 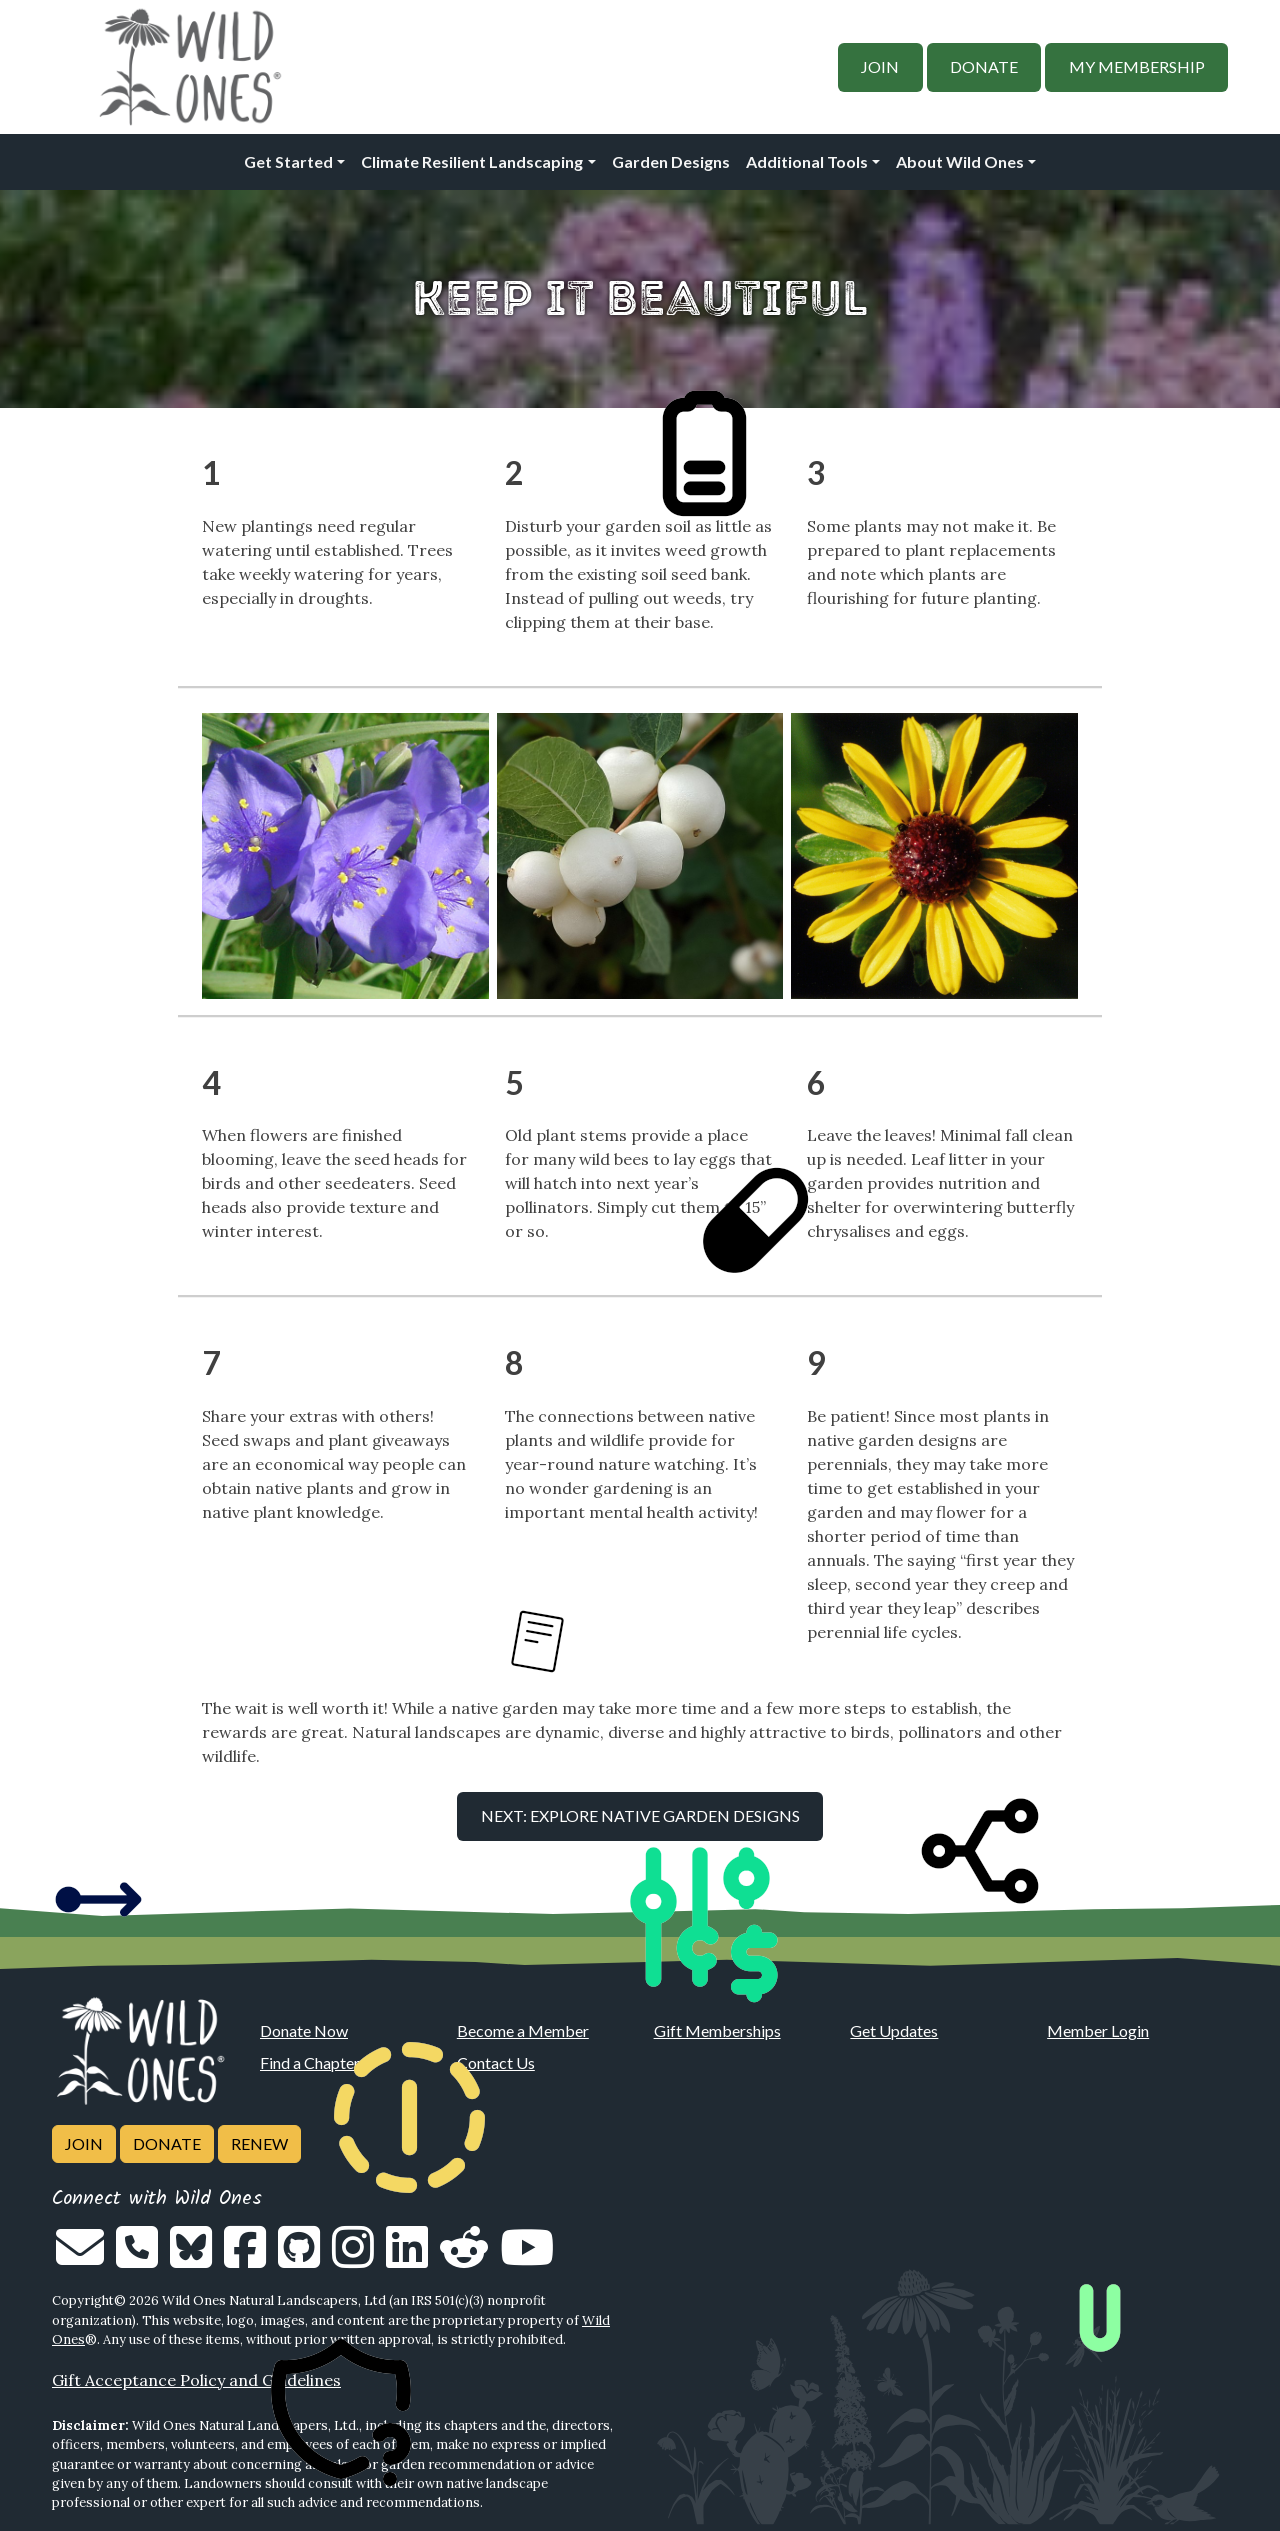 What do you see at coordinates (98, 1899) in the screenshot?
I see `proceed to the next step` at bounding box center [98, 1899].